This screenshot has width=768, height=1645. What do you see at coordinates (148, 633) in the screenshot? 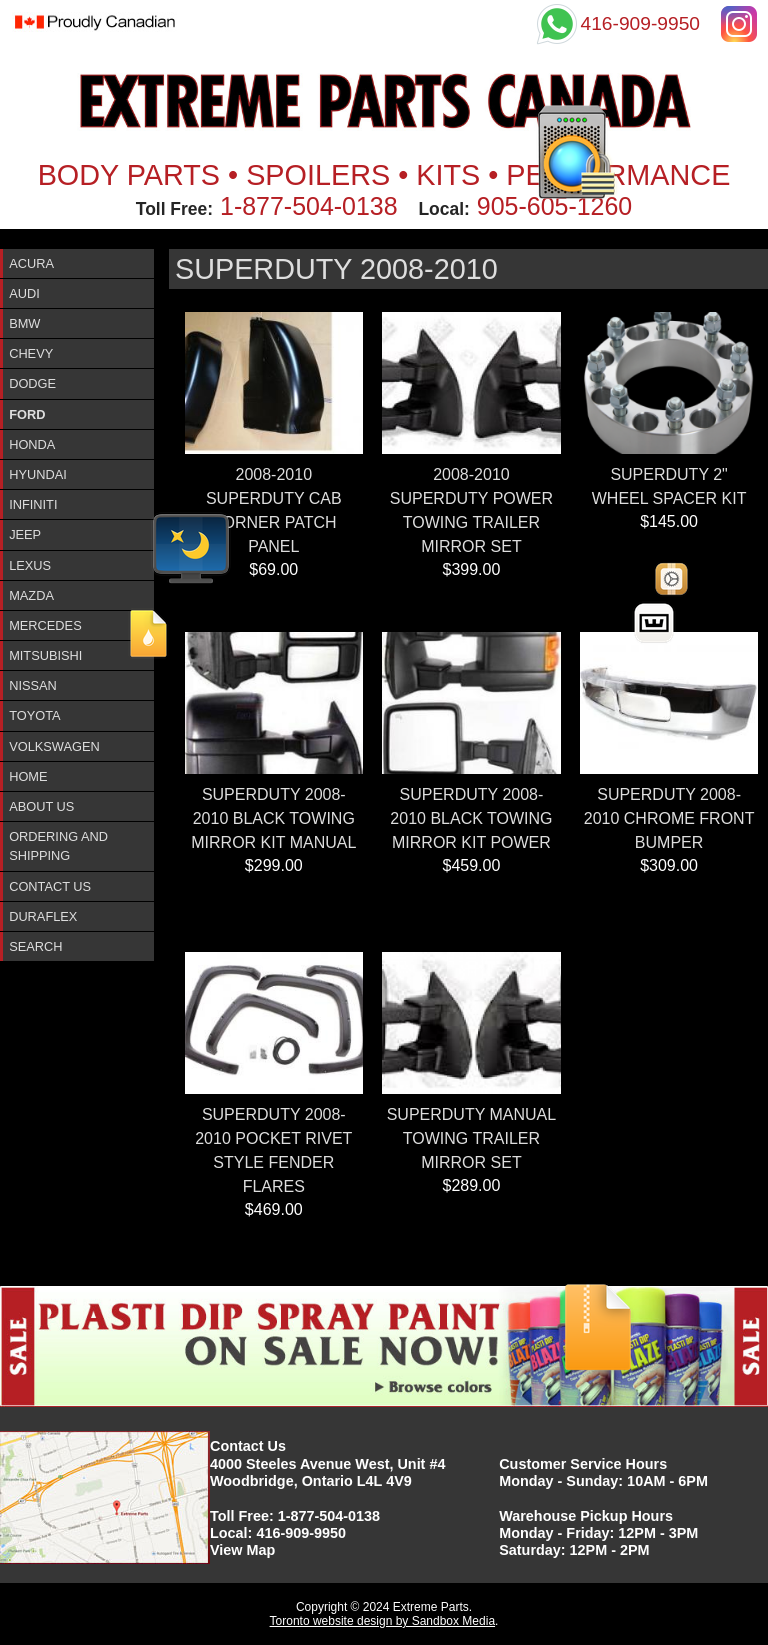
I see `an ICC color profile file` at bounding box center [148, 633].